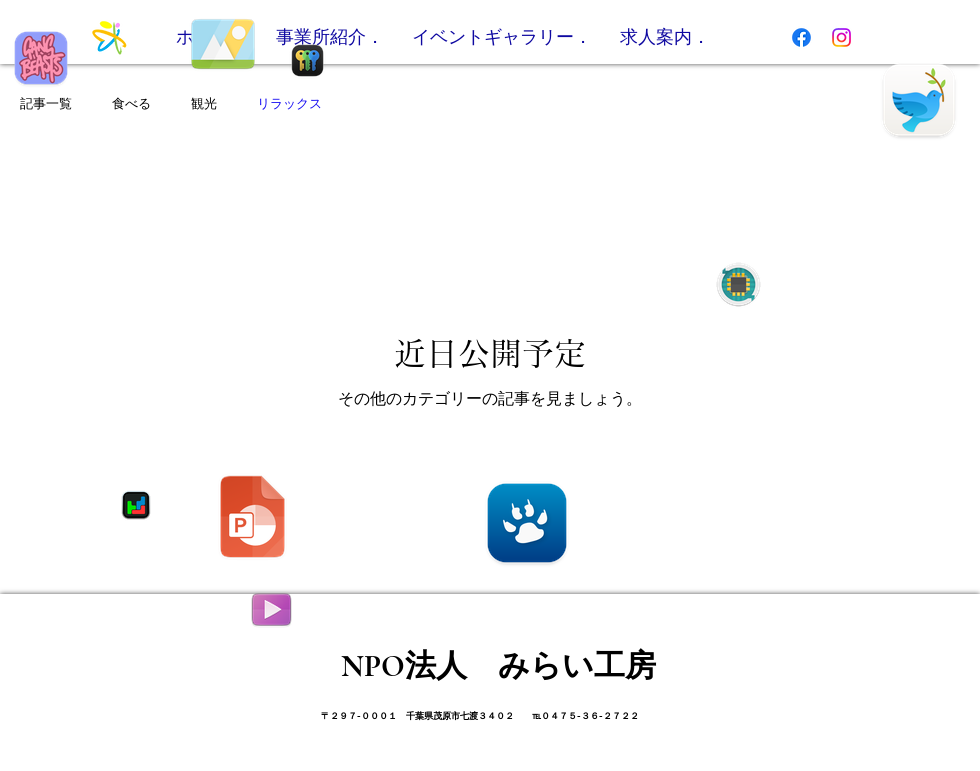  Describe the element at coordinates (136, 505) in the screenshot. I see `launch petris puzzle game` at that location.